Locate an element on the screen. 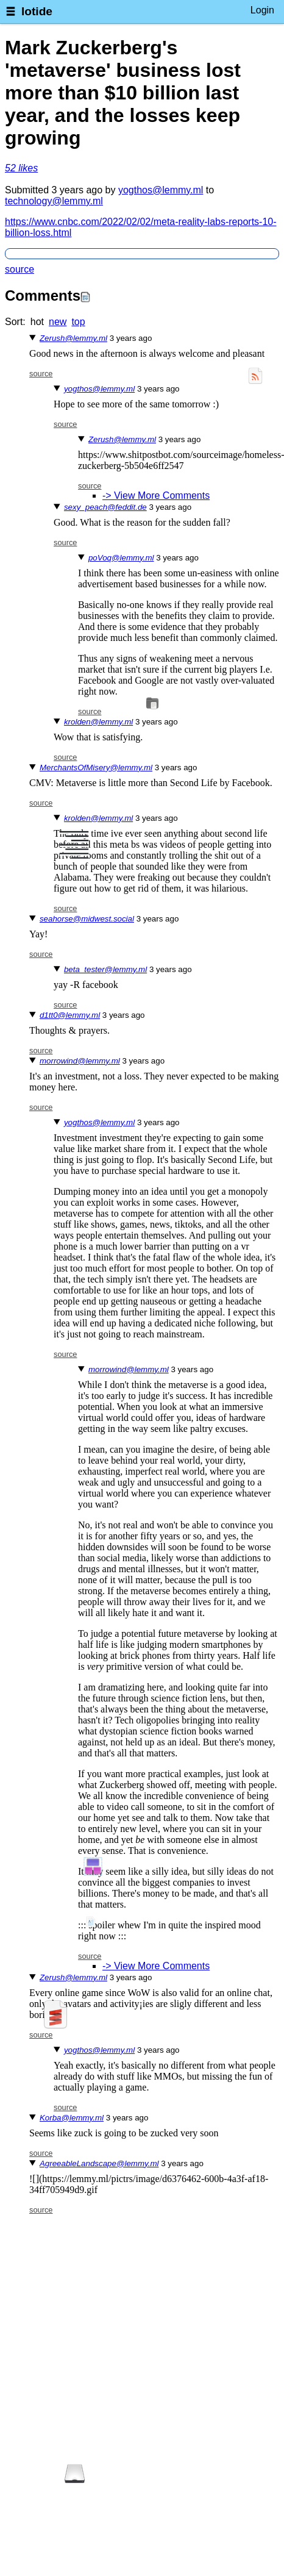 The height and width of the screenshot is (2576, 284). a scala programming language source file is located at coordinates (55, 2014).